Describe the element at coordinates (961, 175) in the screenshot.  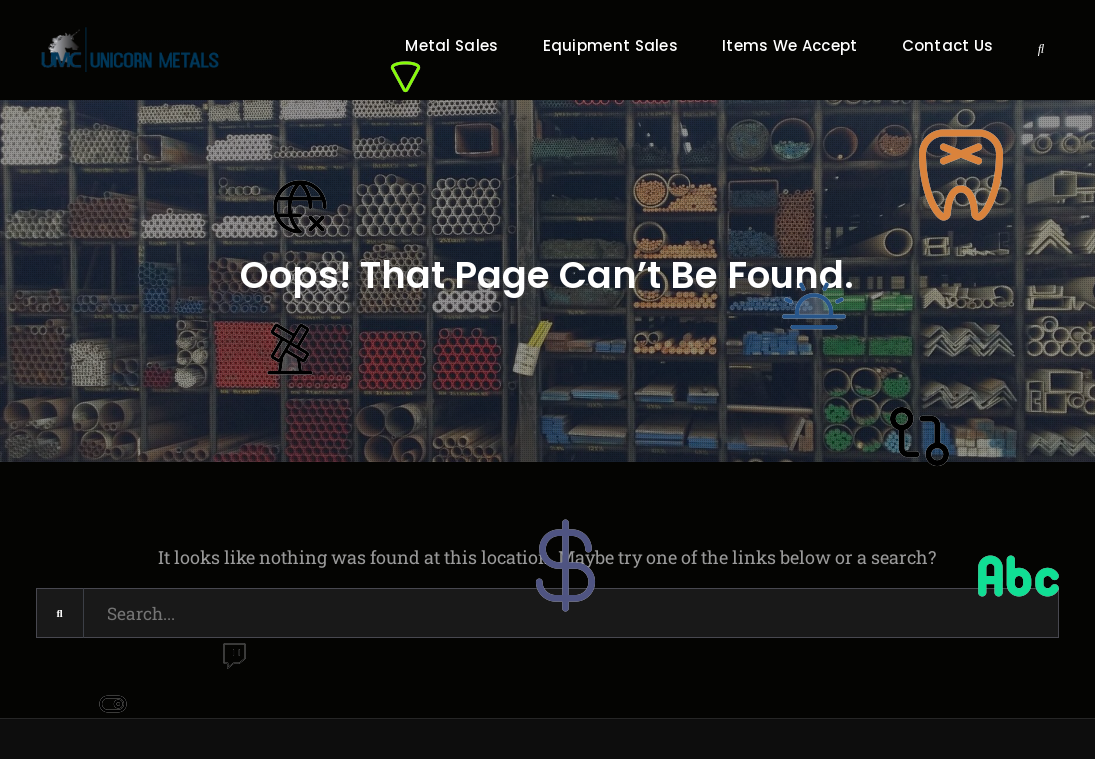
I see `access dental or oral health features` at that location.